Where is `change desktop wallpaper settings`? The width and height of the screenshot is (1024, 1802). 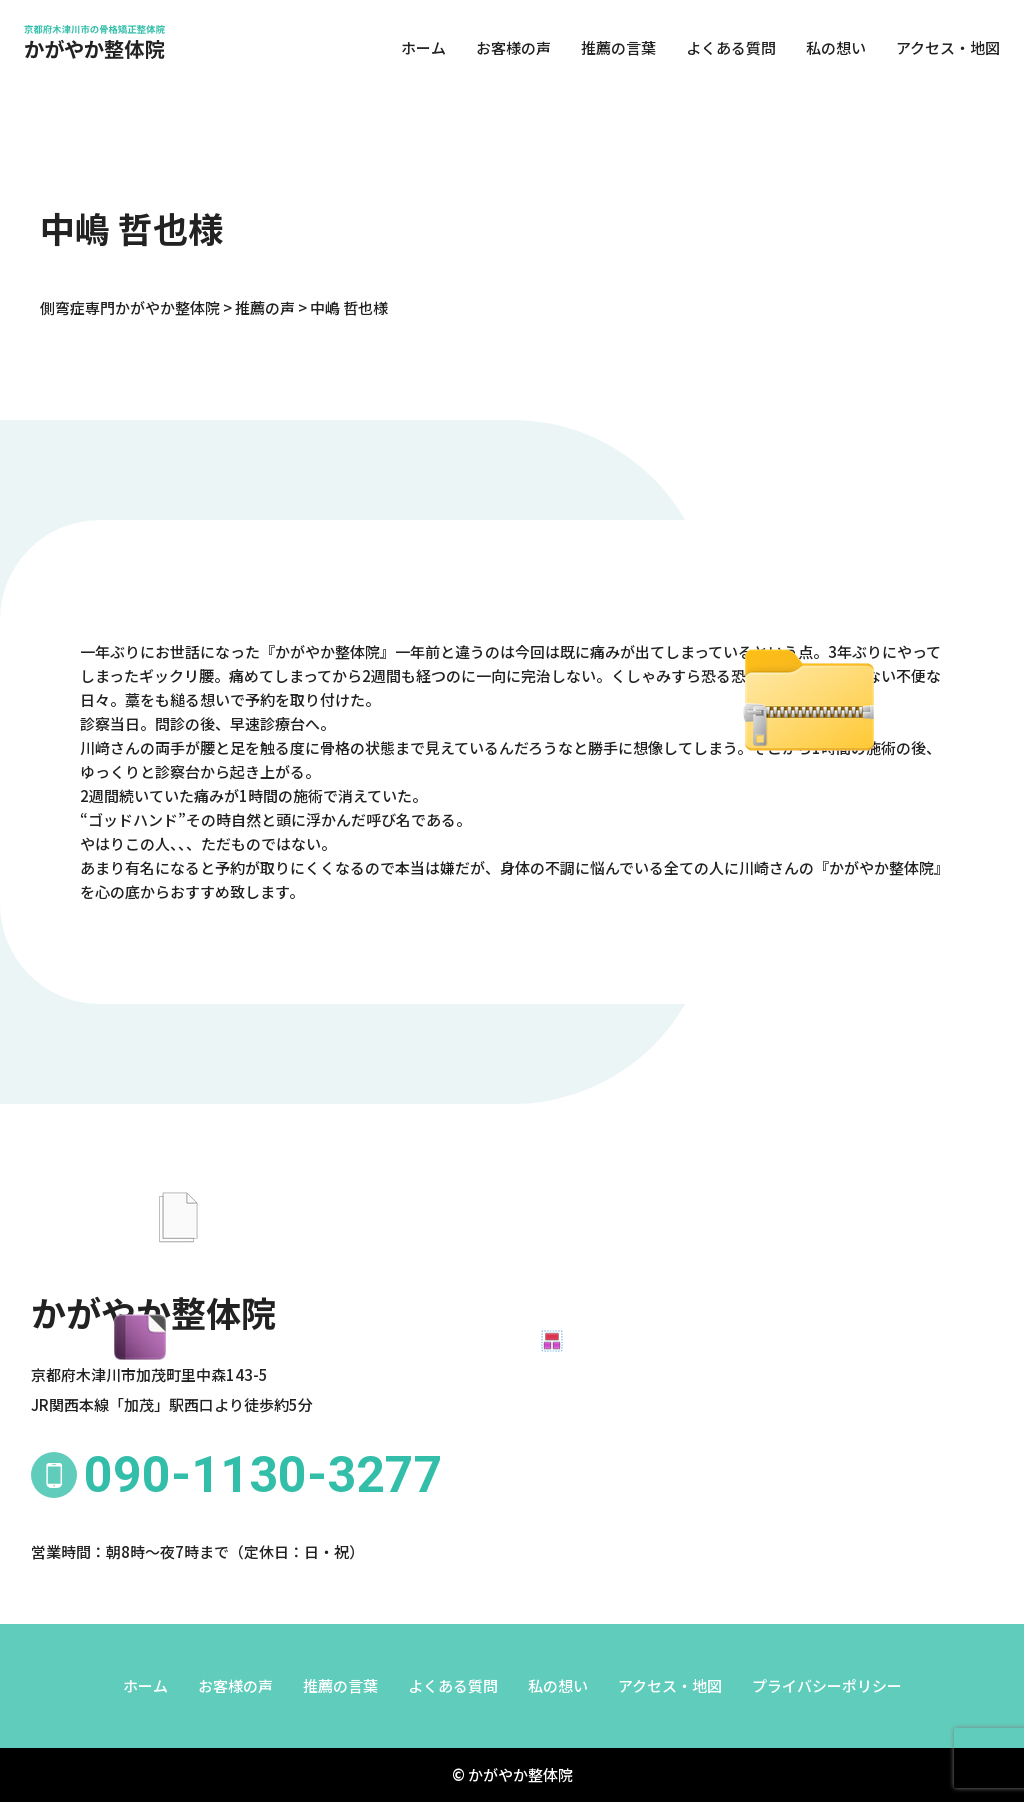
change desktop wallpaper settings is located at coordinates (140, 1336).